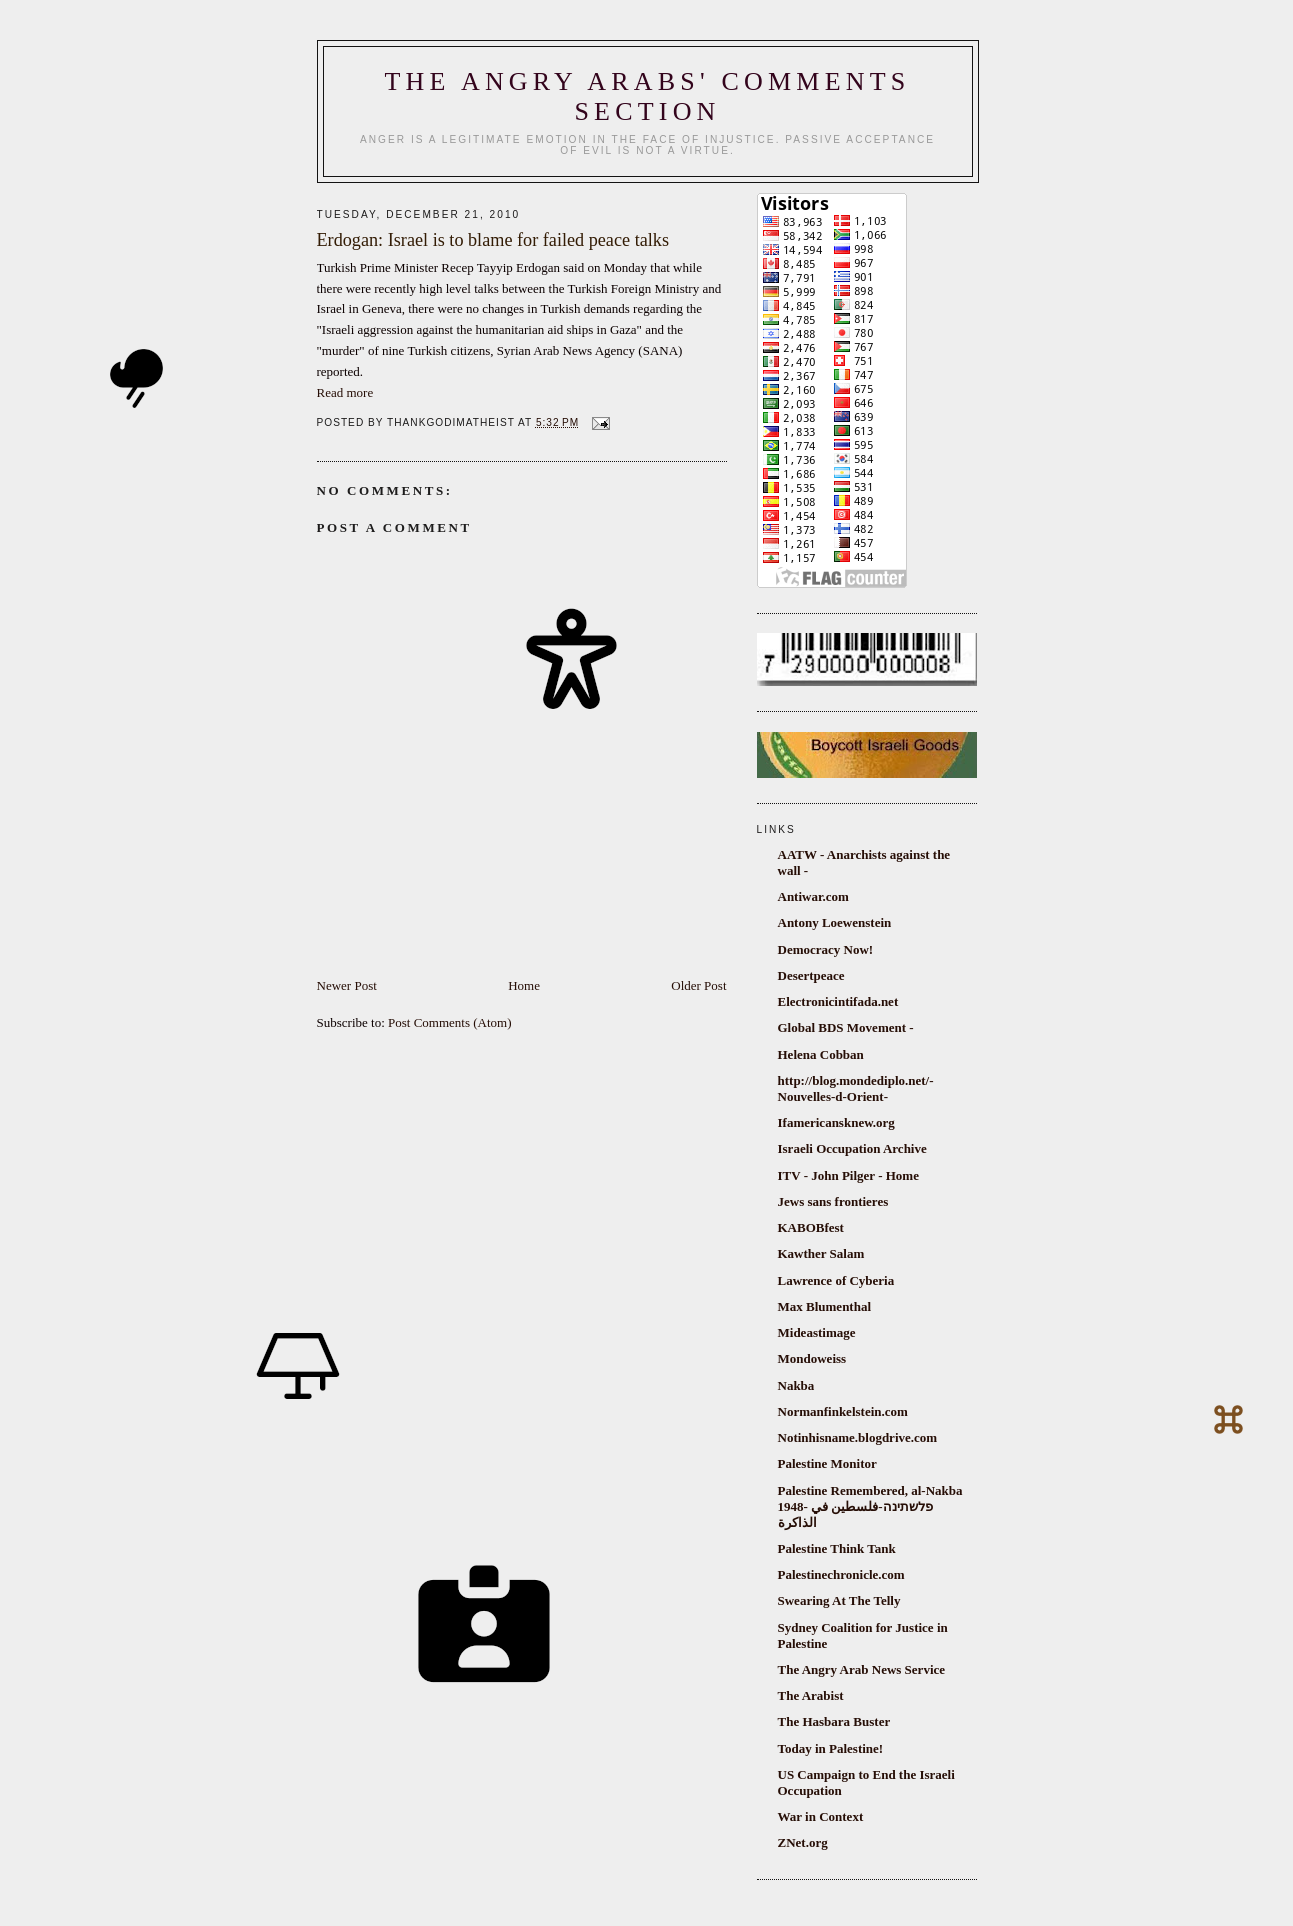  I want to click on toggle desk lamp or reading light, so click(298, 1366).